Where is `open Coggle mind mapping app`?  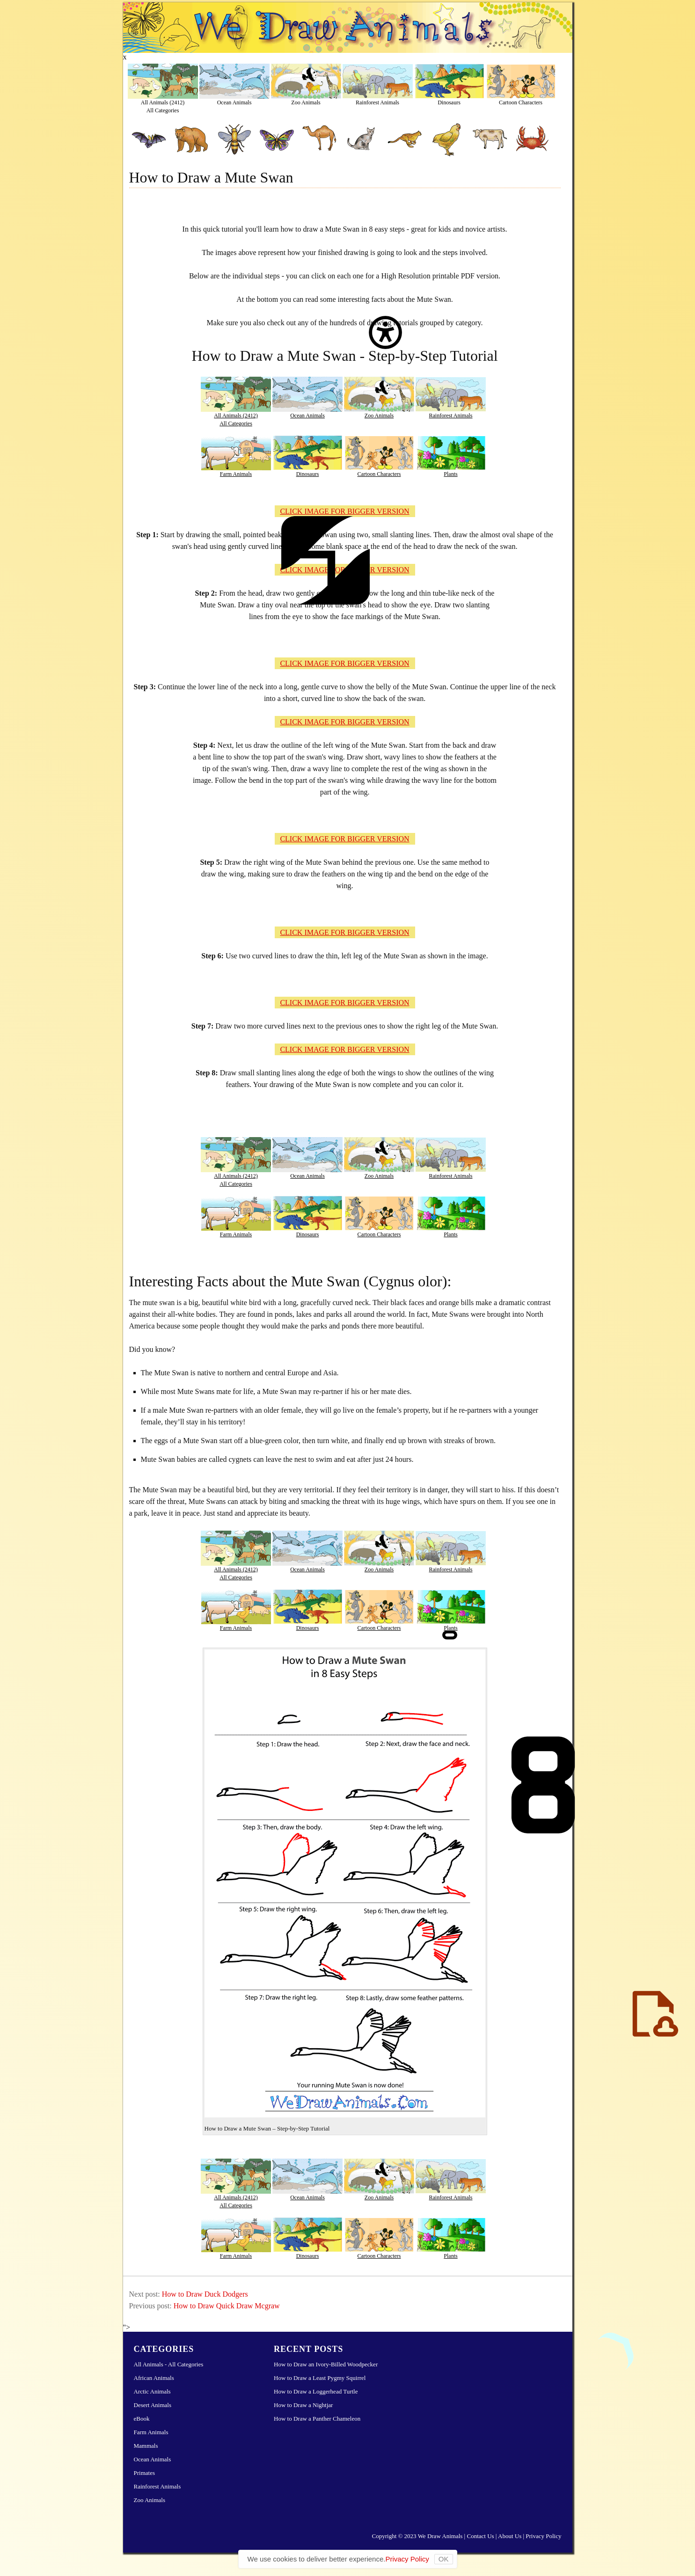
open Coggle mind mapping app is located at coordinates (325, 560).